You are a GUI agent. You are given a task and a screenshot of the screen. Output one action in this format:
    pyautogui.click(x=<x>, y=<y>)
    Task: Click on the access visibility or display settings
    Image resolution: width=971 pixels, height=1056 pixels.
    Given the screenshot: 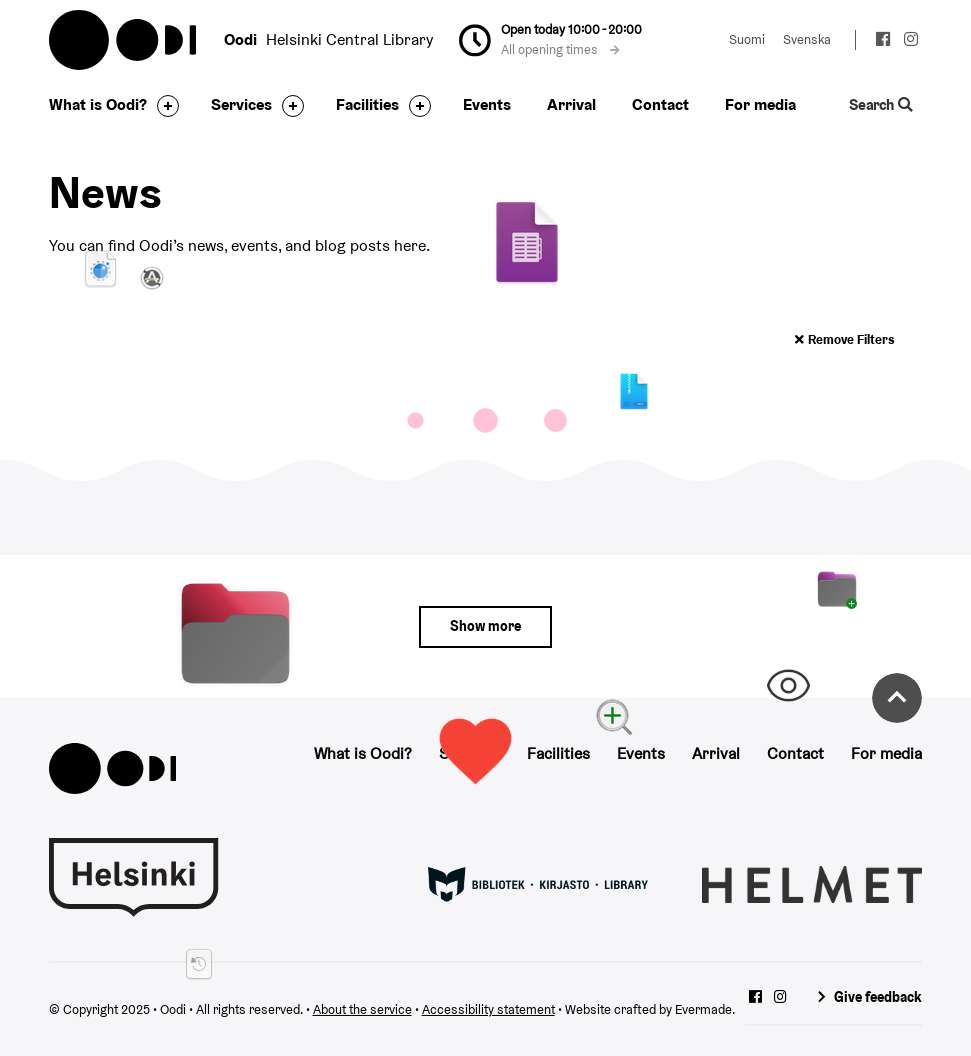 What is the action you would take?
    pyautogui.click(x=788, y=685)
    